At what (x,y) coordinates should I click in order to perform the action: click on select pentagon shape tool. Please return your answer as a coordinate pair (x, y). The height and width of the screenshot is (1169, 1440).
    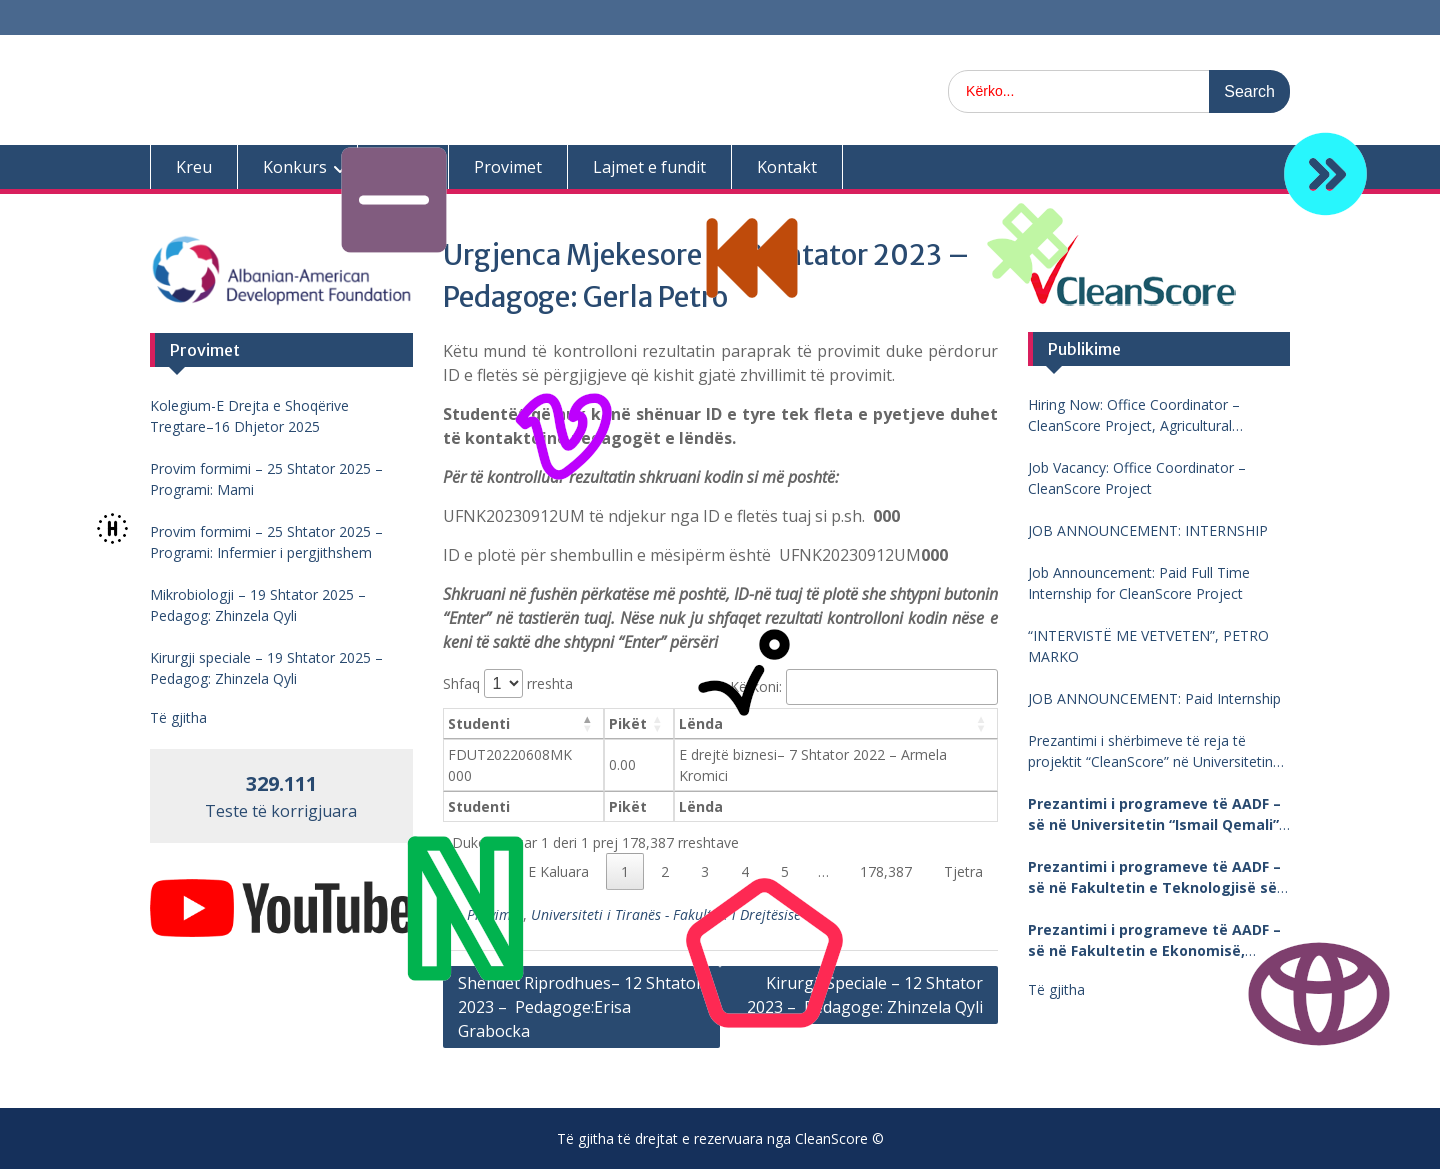
    Looking at the image, I should click on (764, 956).